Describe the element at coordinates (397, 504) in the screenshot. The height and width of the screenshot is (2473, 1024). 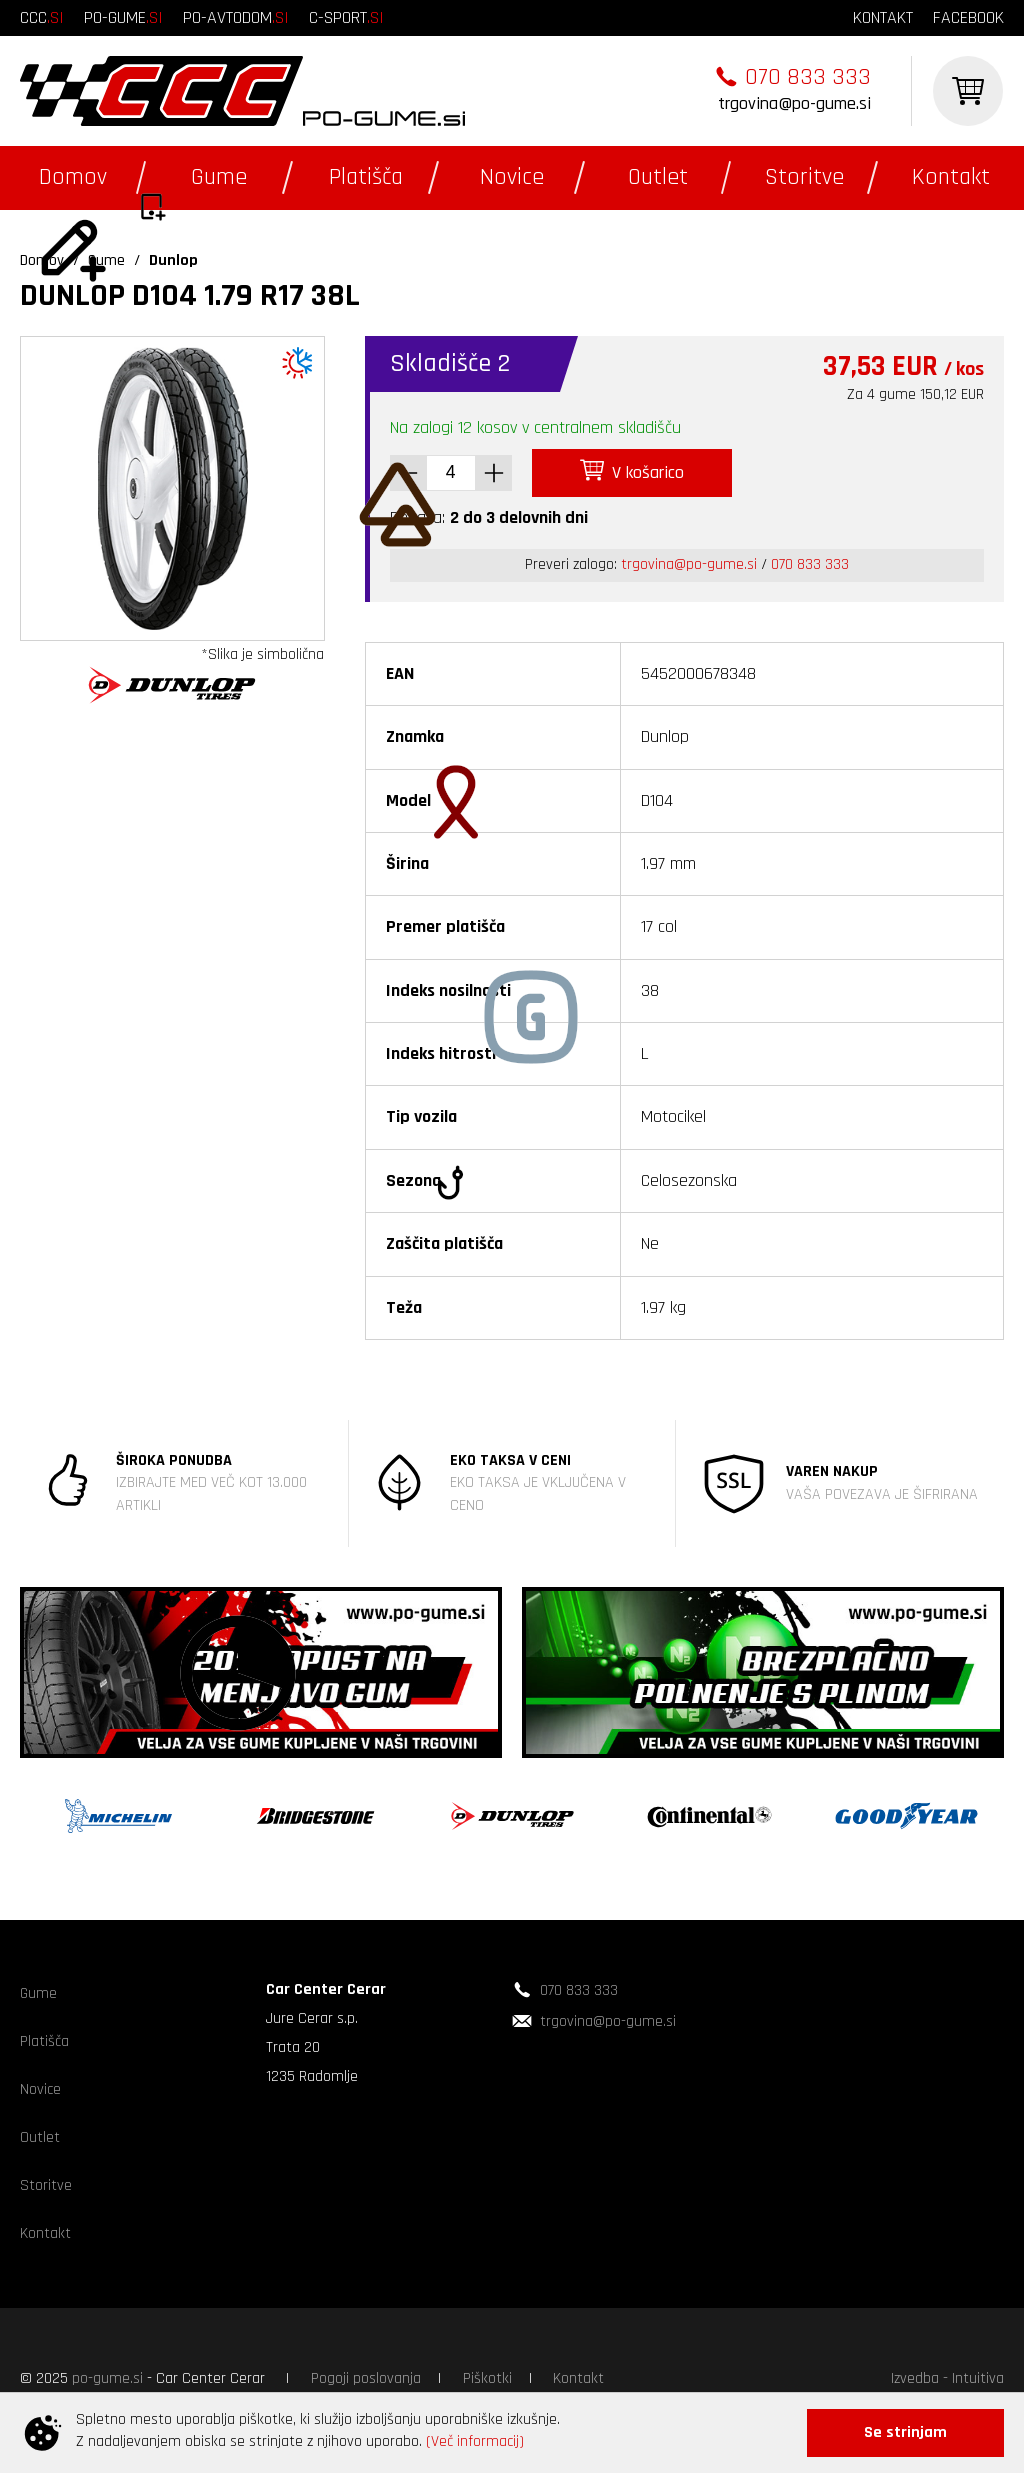
I see `navigate to previous or parent level` at that location.